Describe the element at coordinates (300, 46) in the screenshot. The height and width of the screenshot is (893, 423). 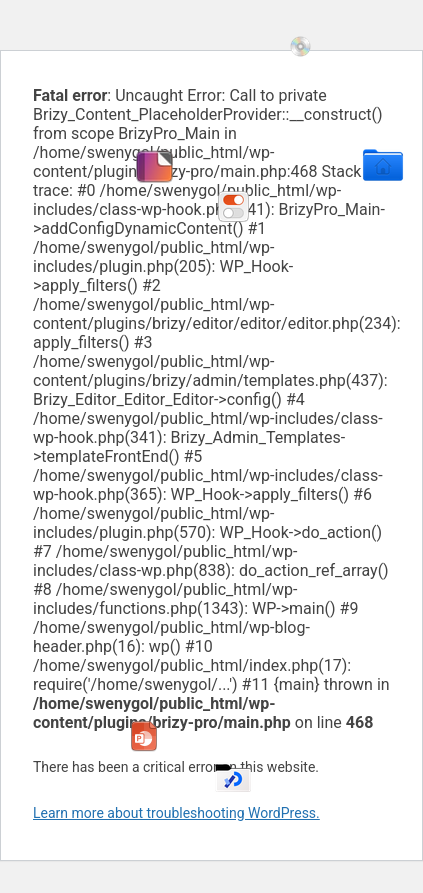
I see `insert or eject optical disc media` at that location.